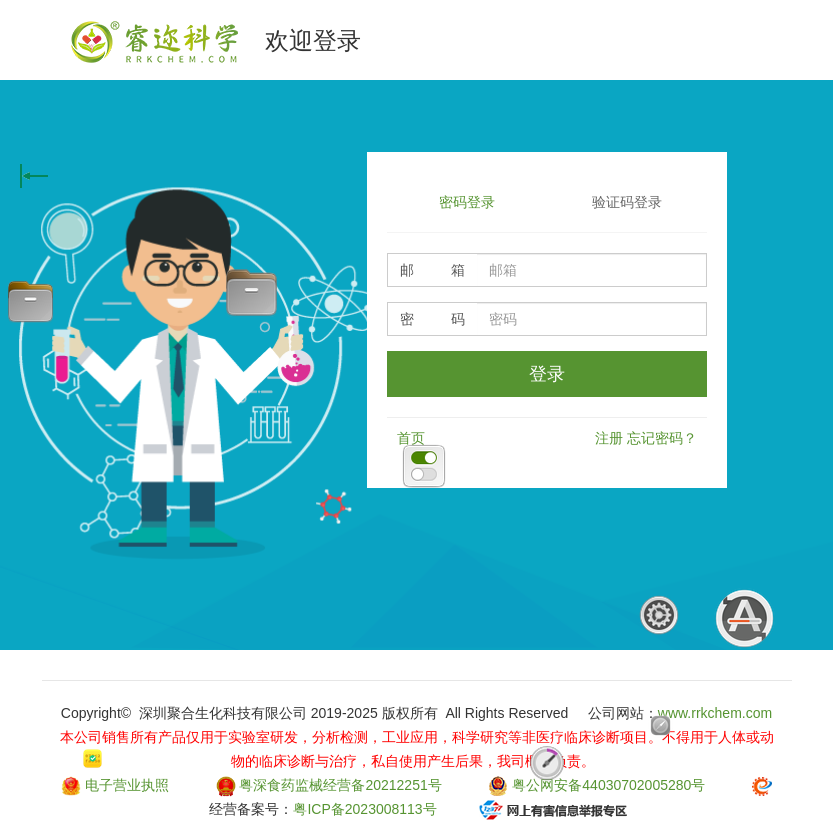  I want to click on open the software updater application, so click(744, 618).